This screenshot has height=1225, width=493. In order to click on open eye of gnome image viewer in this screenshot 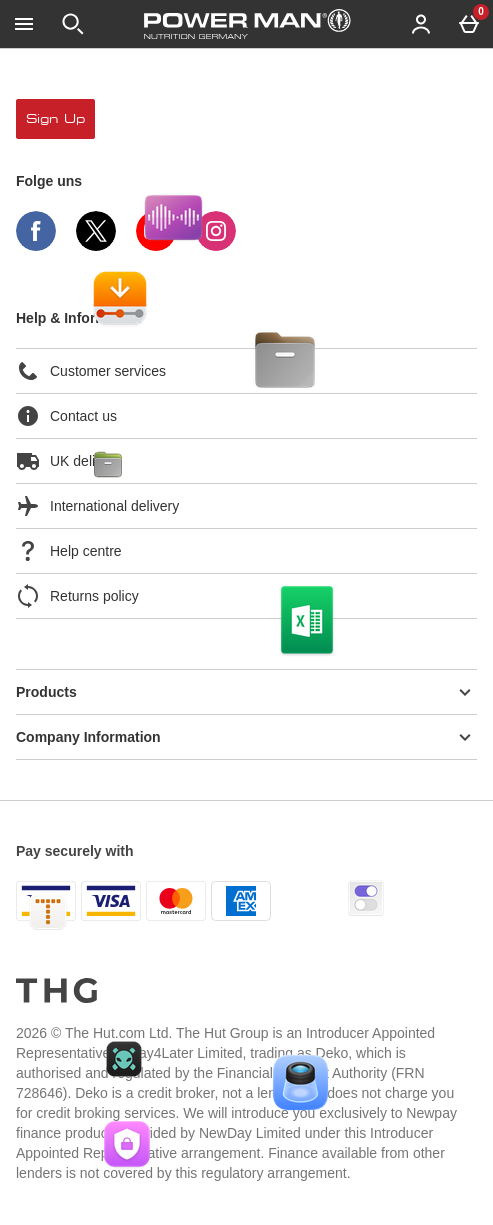, I will do `click(300, 1082)`.